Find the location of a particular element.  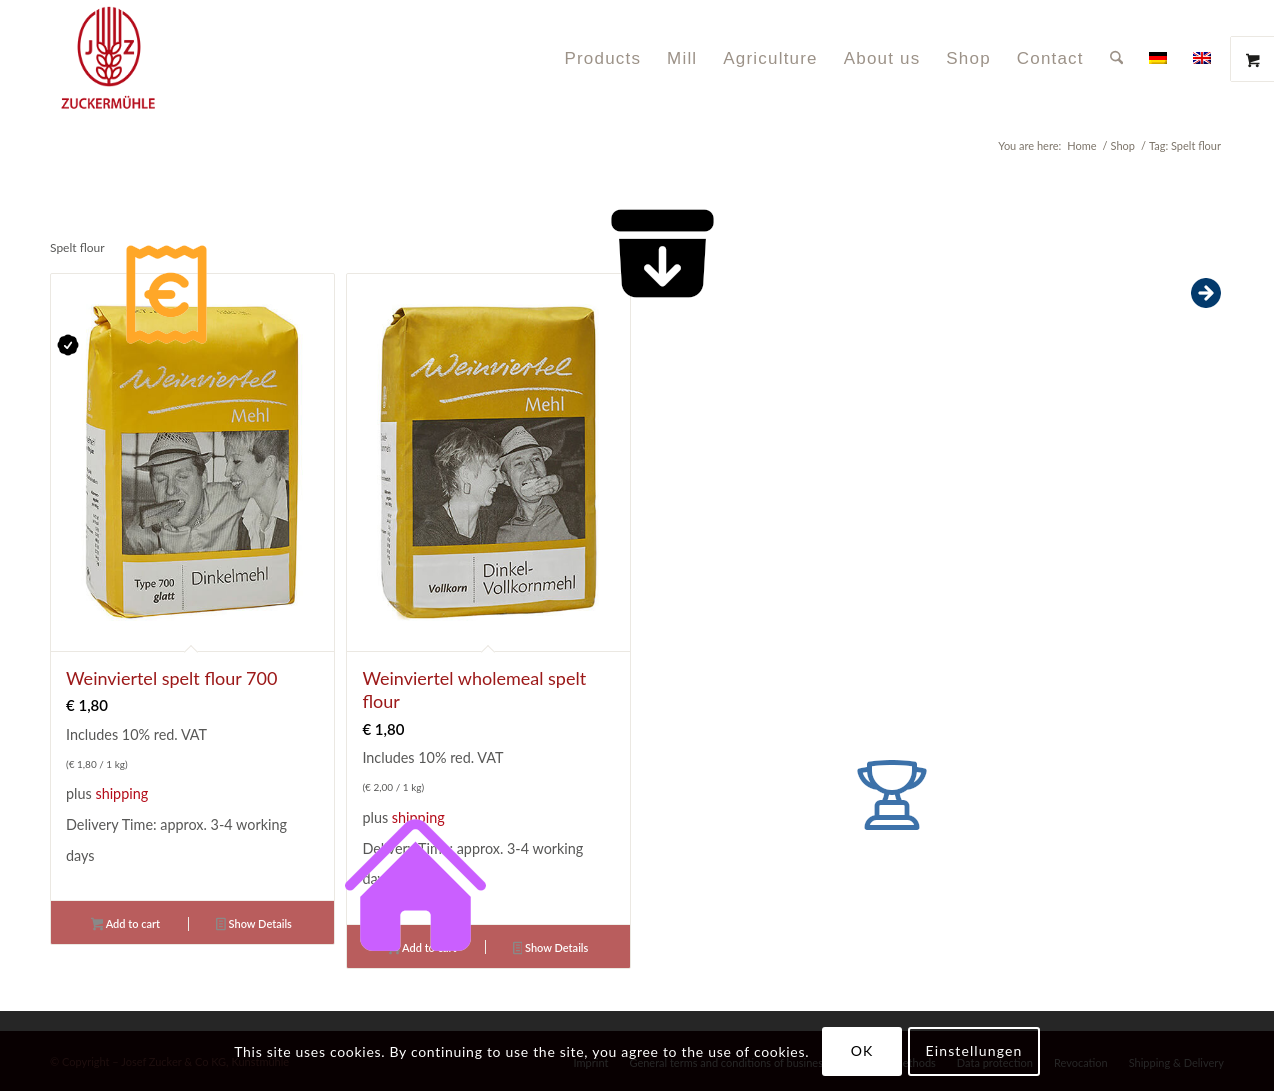

verified account or profile status is located at coordinates (68, 345).